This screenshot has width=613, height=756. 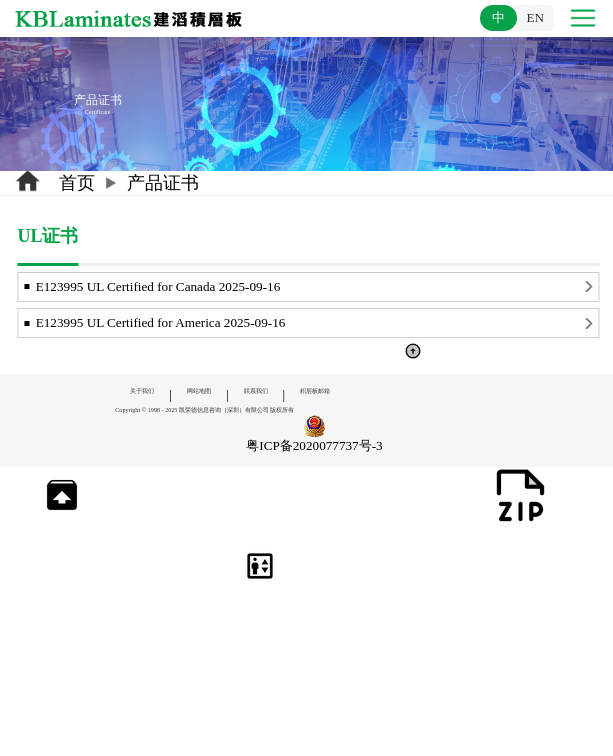 I want to click on upload a file or content, so click(x=413, y=351).